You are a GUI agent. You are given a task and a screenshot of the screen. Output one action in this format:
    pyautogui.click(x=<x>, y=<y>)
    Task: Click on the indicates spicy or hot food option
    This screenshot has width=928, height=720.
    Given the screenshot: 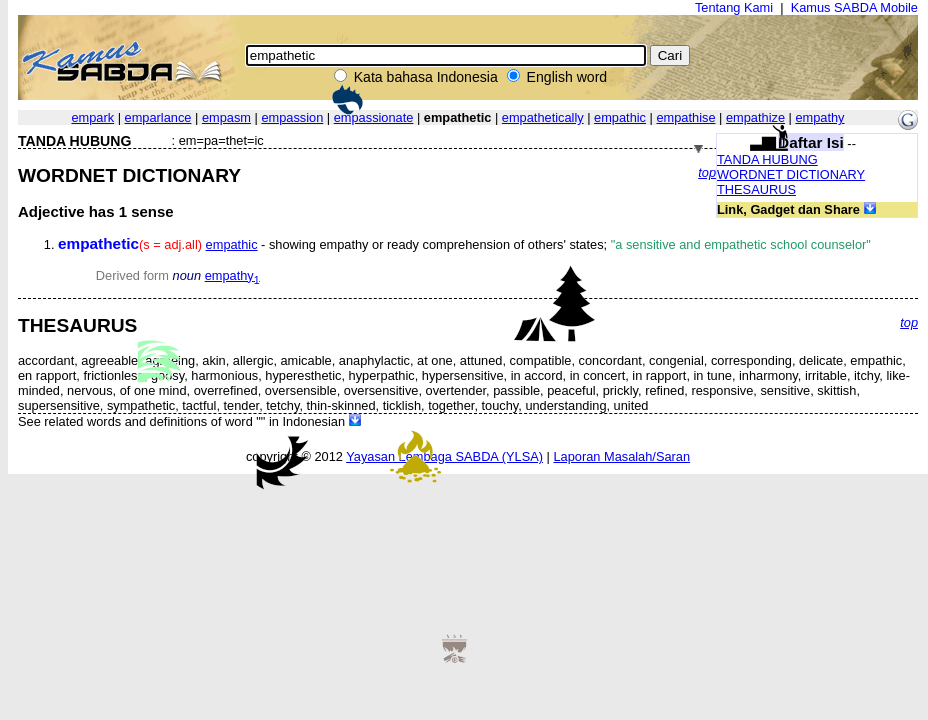 What is the action you would take?
    pyautogui.click(x=416, y=457)
    